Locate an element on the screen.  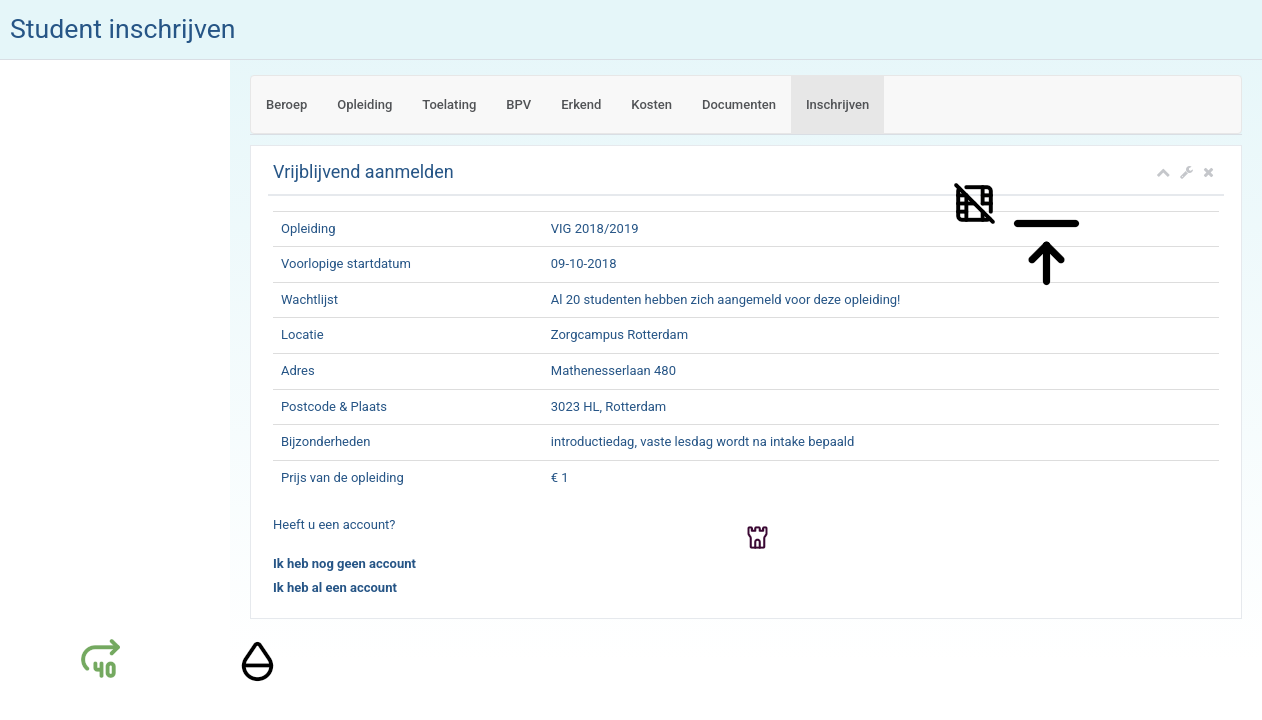
scroll to top of page is located at coordinates (1046, 252).